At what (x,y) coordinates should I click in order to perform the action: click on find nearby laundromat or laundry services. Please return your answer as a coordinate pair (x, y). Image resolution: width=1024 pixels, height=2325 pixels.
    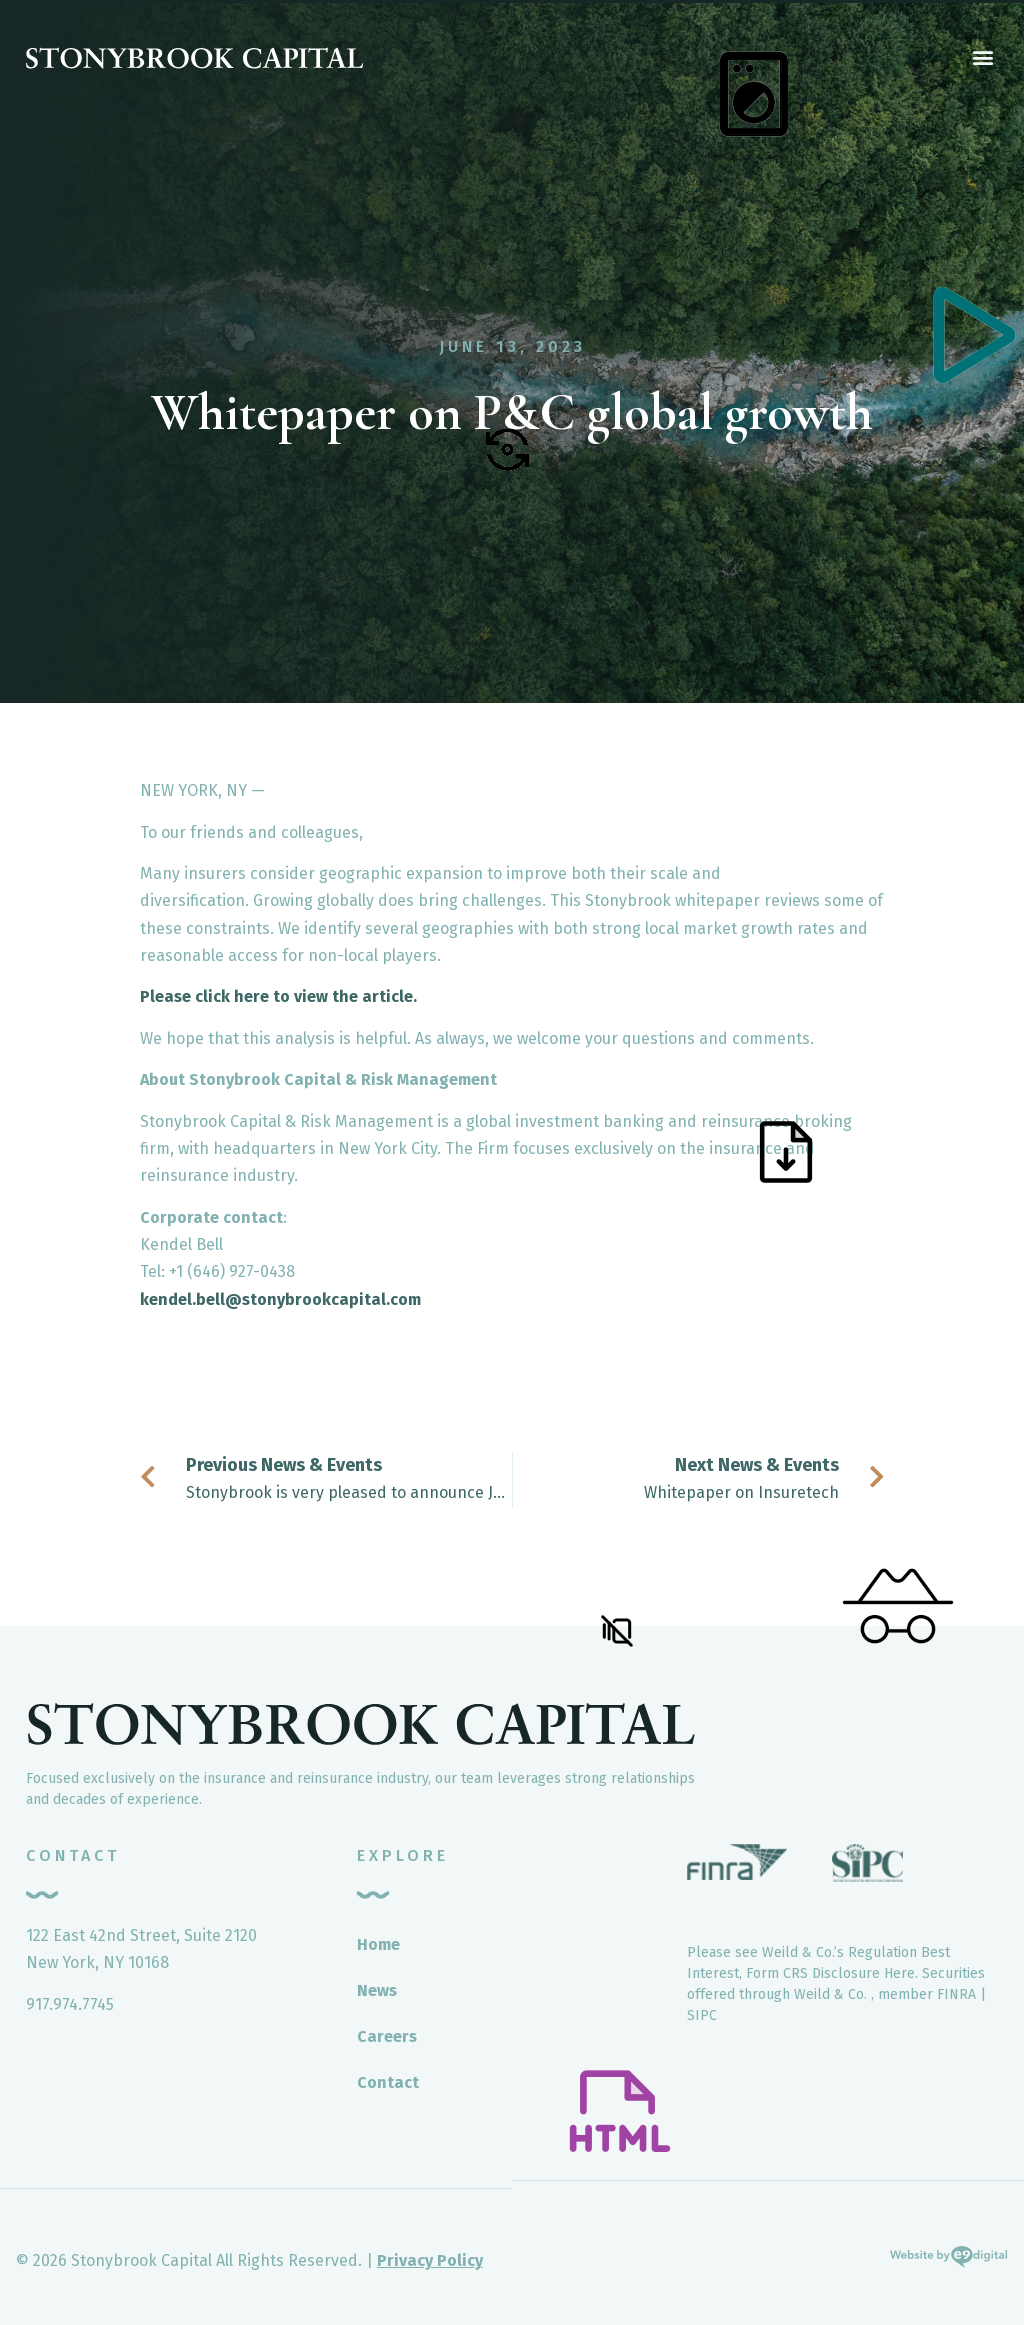
    Looking at the image, I should click on (754, 94).